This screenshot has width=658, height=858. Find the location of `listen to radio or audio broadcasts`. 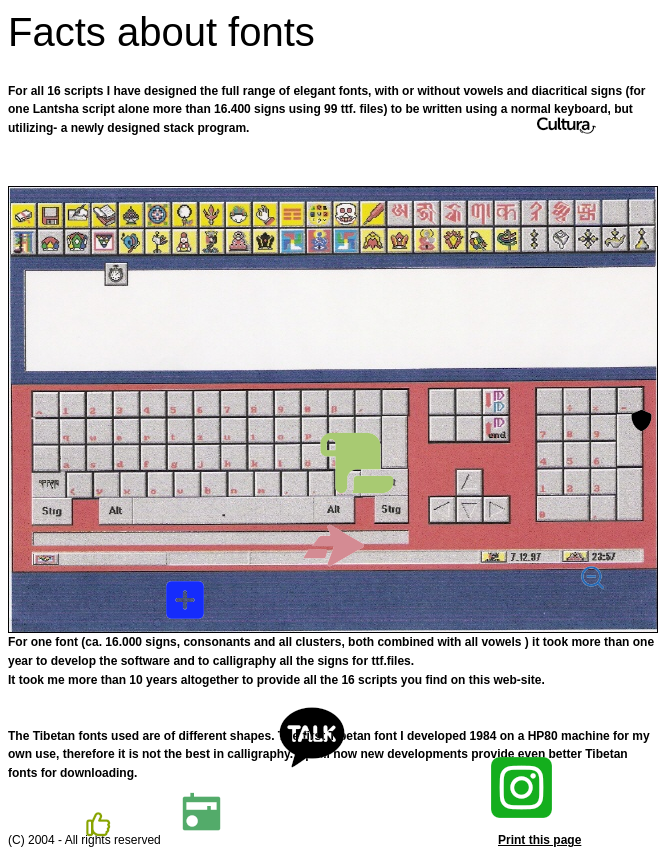

listen to radio or audio broadcasts is located at coordinates (201, 813).